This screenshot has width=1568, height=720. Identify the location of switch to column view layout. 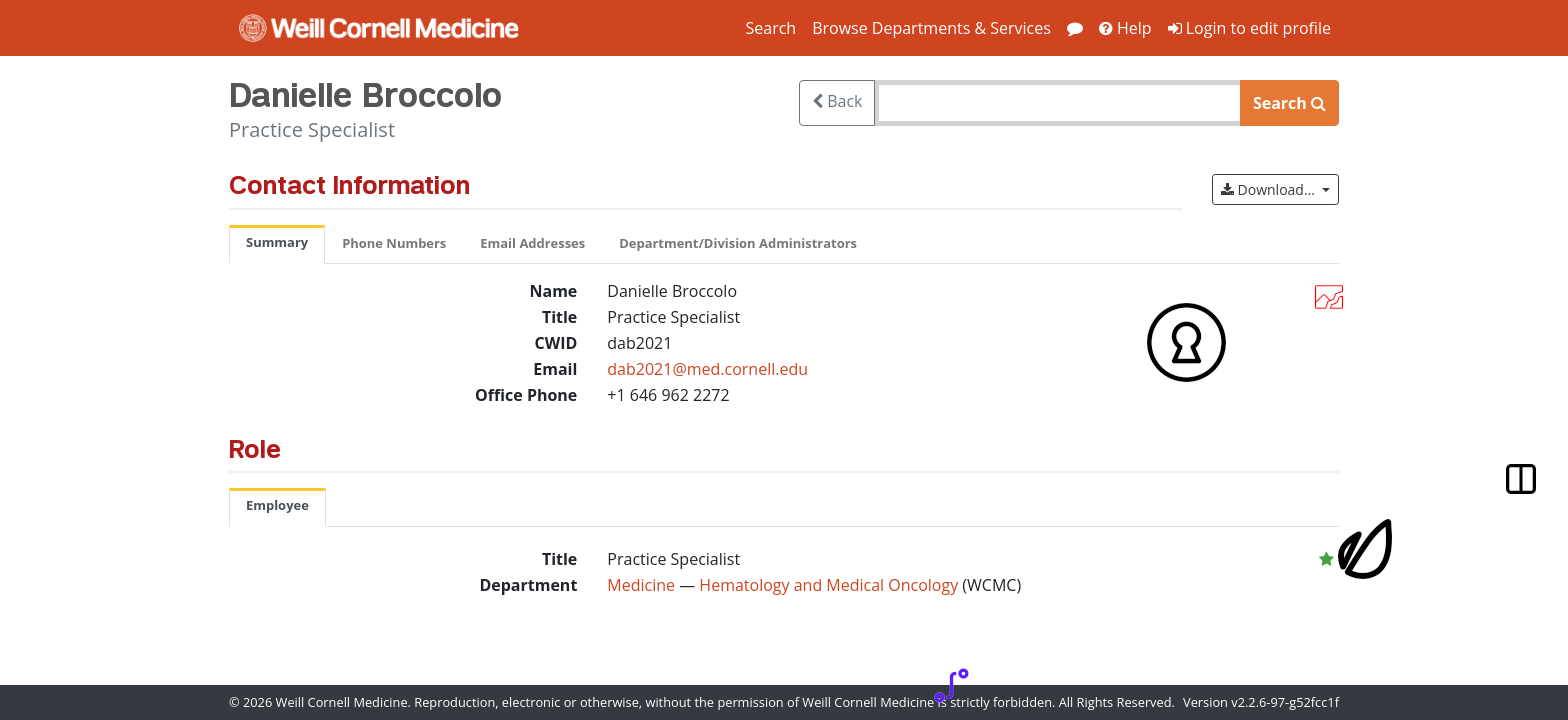
(1521, 479).